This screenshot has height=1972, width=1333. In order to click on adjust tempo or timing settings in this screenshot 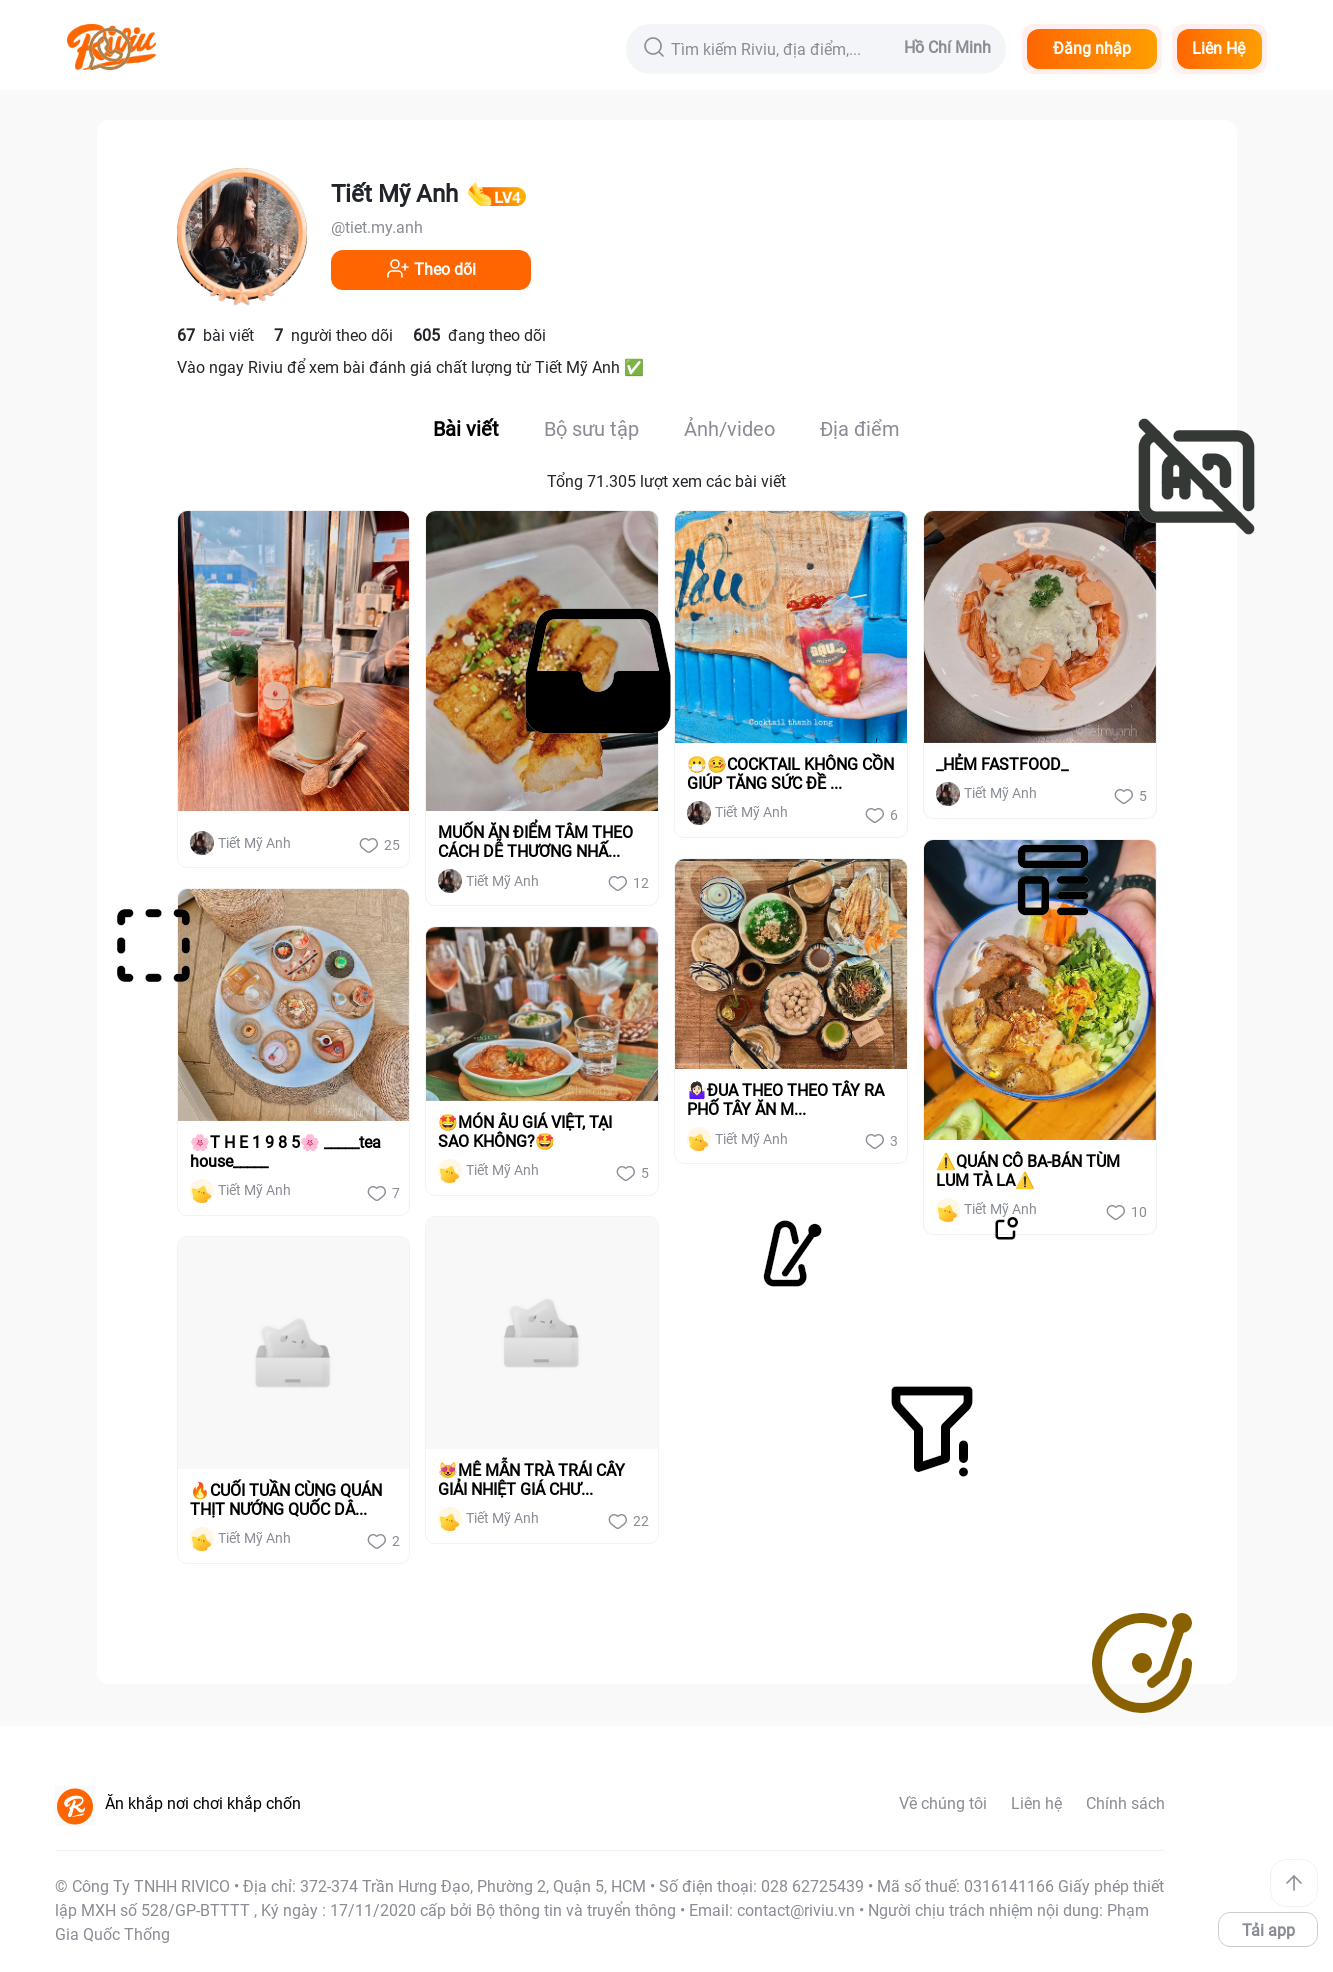, I will do `click(788, 1253)`.